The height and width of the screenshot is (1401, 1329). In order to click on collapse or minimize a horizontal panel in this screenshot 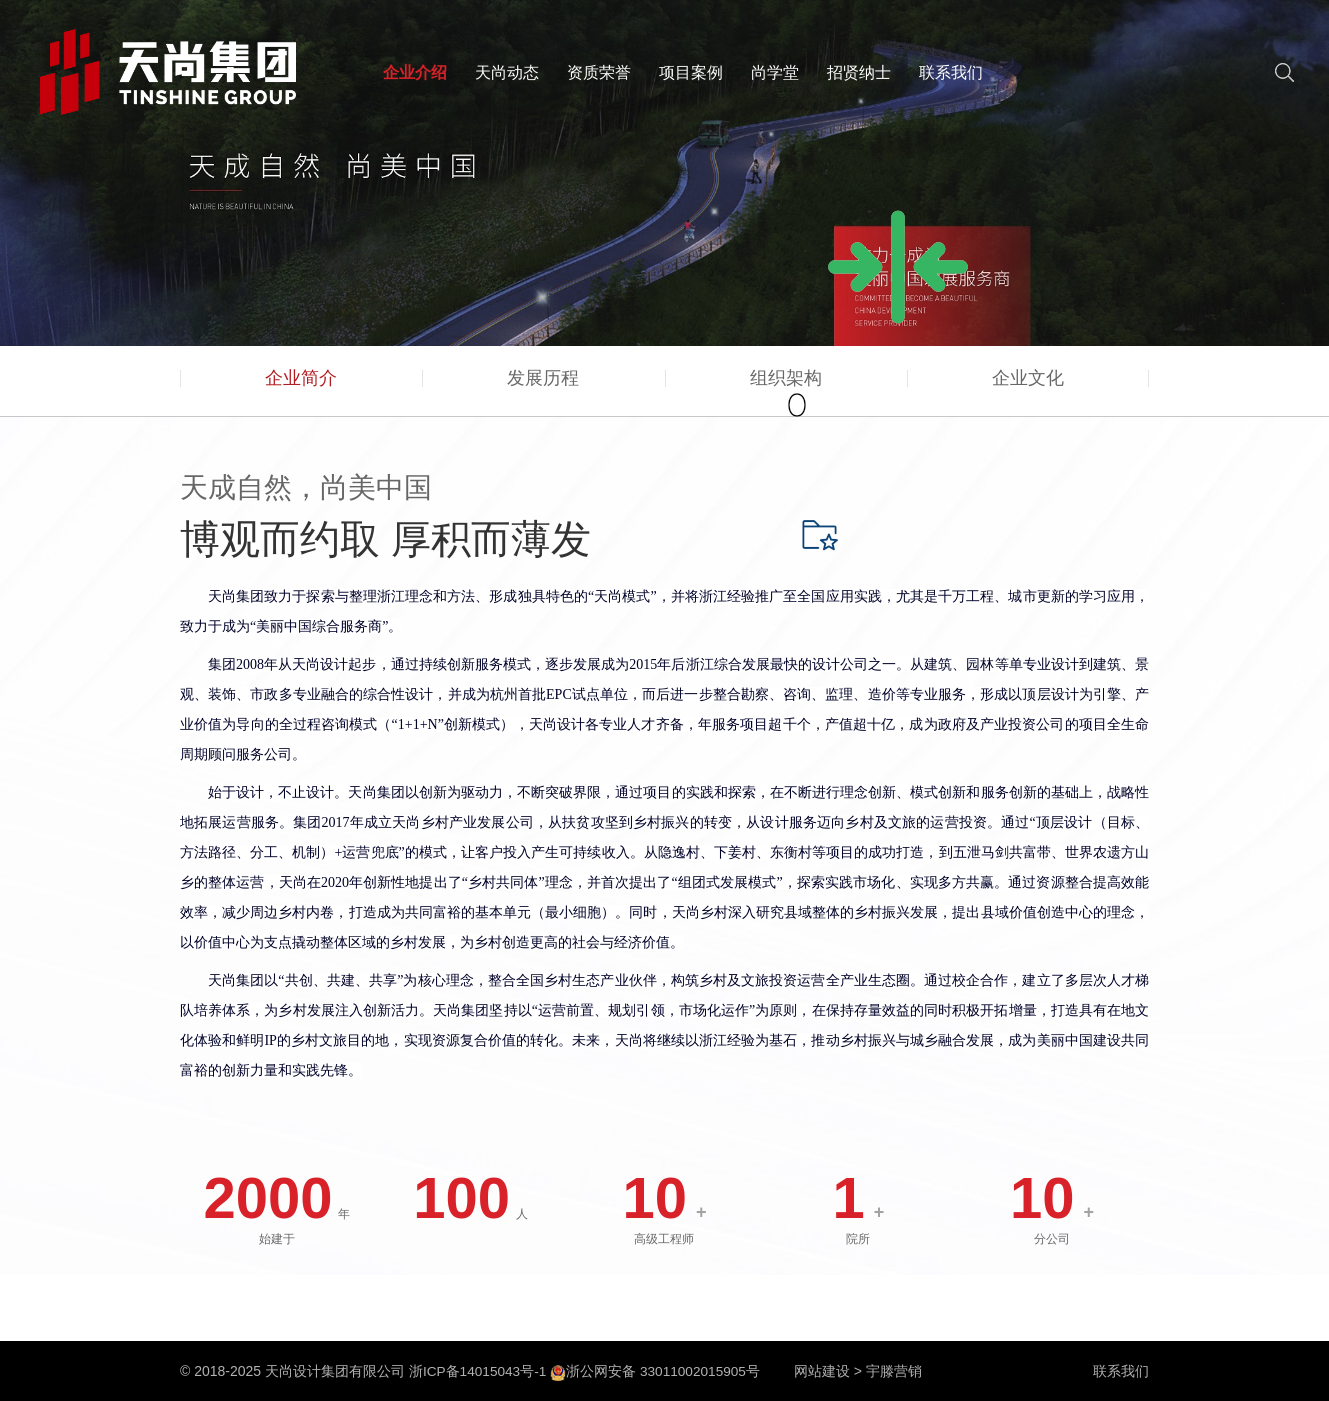, I will do `click(898, 267)`.